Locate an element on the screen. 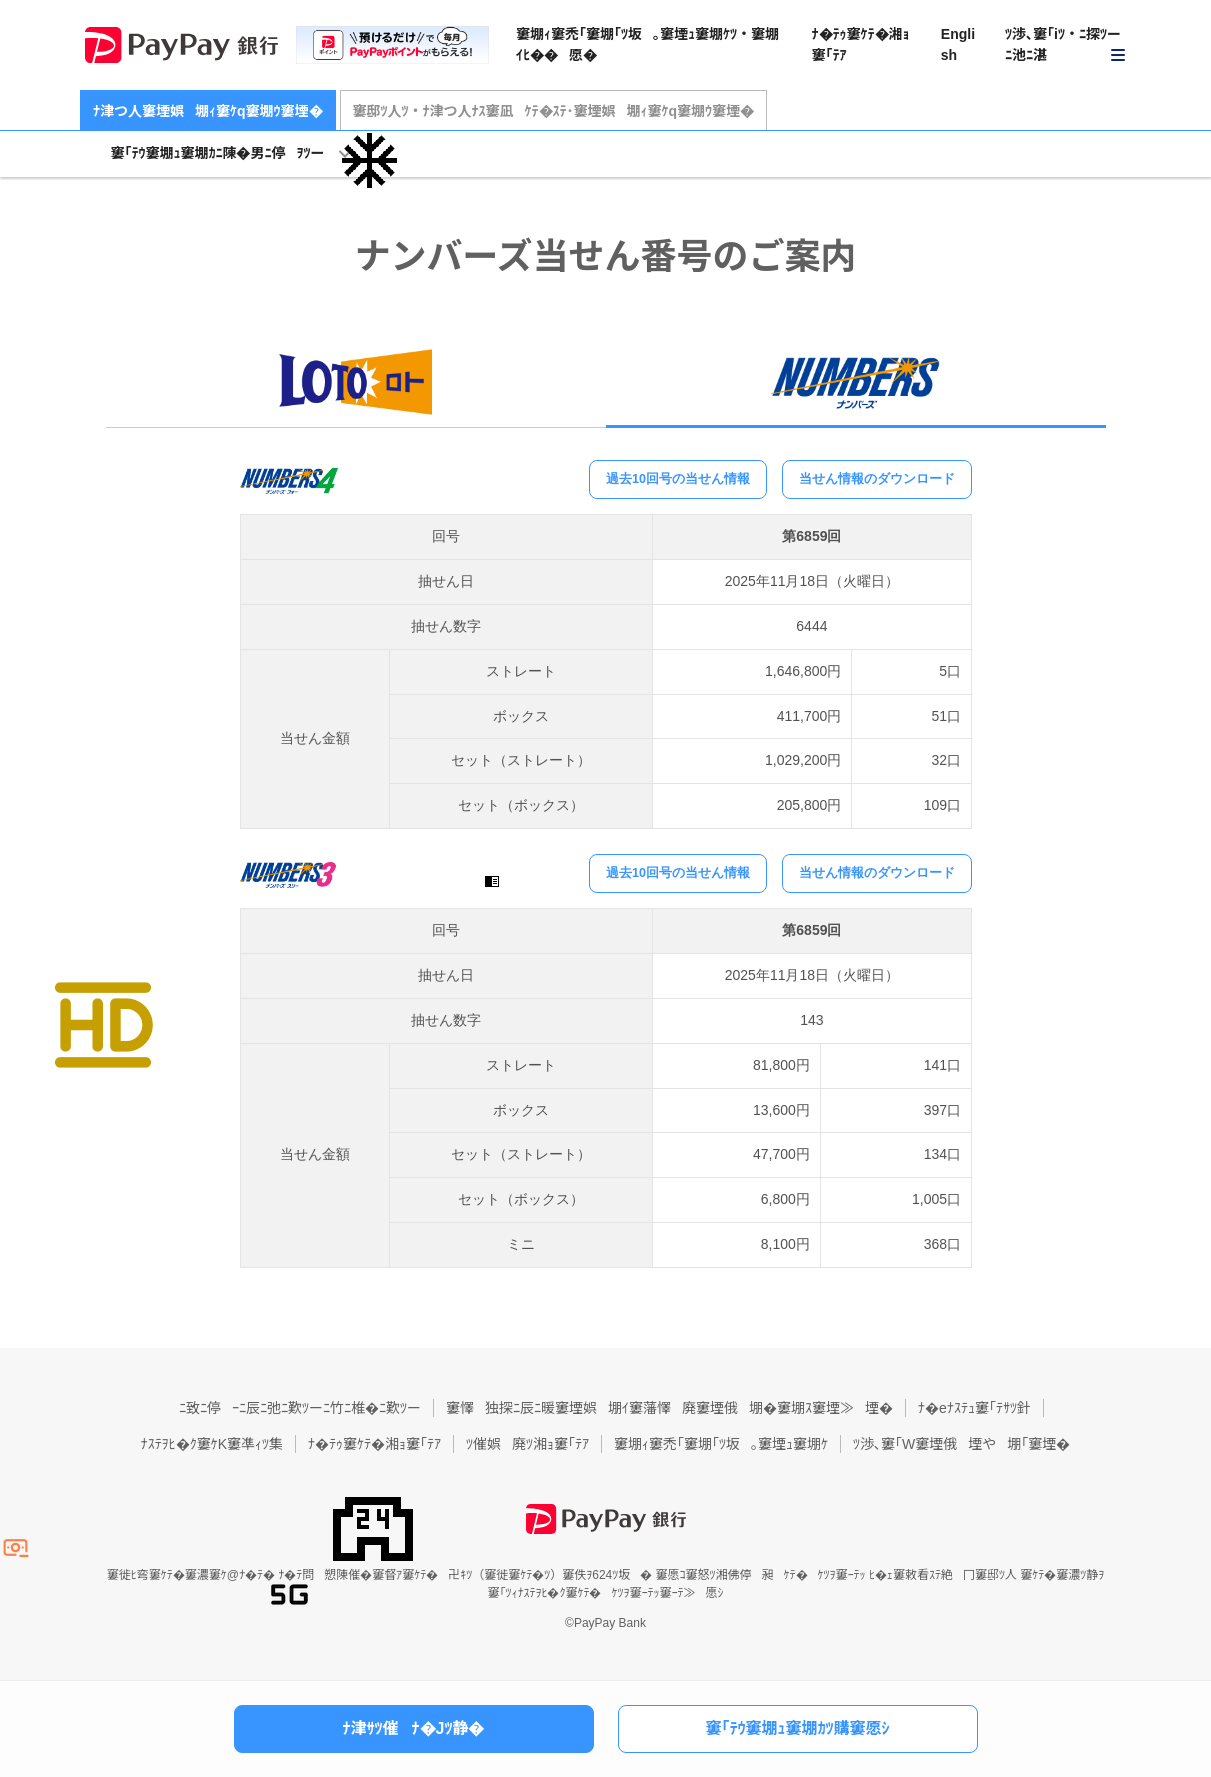  indicates 5G network connectivity is located at coordinates (289, 1594).